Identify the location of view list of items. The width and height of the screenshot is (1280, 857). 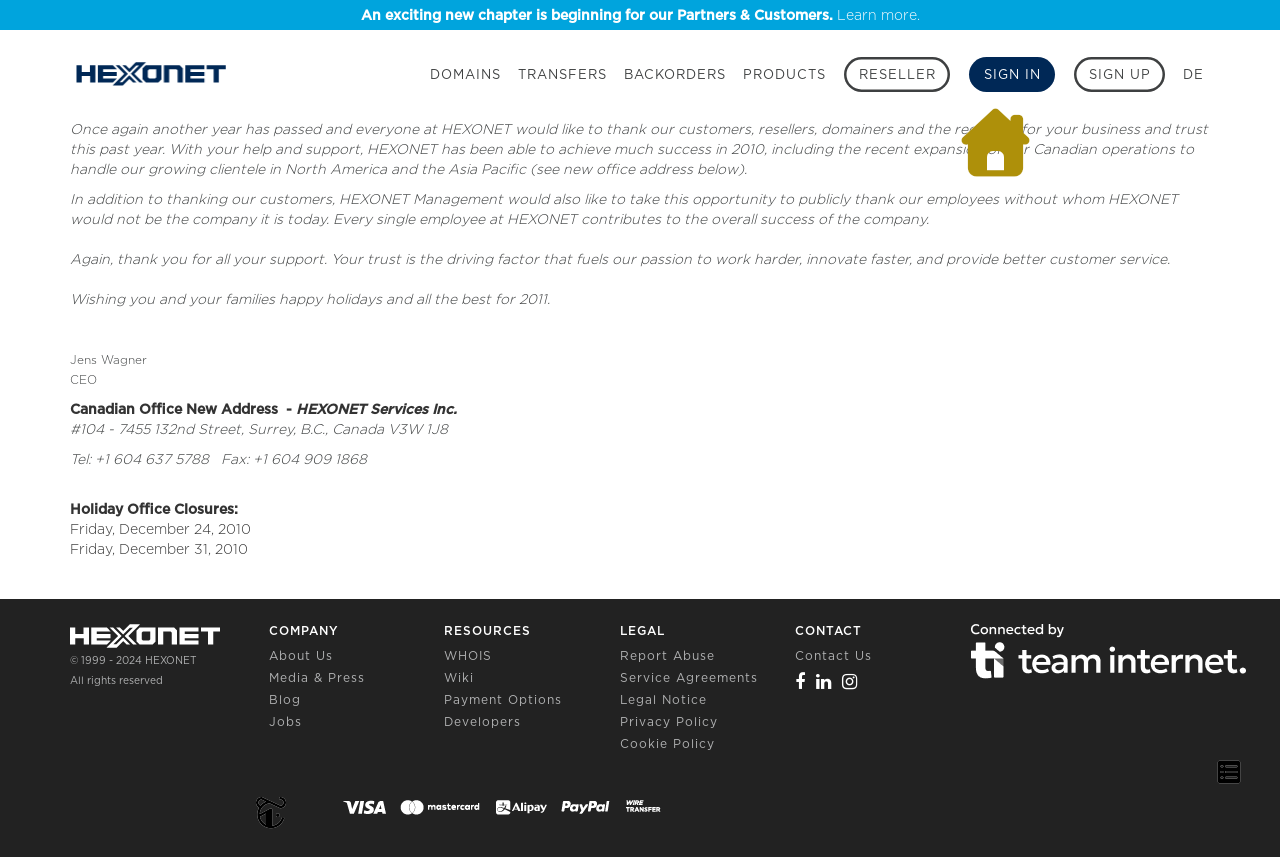
(1229, 772).